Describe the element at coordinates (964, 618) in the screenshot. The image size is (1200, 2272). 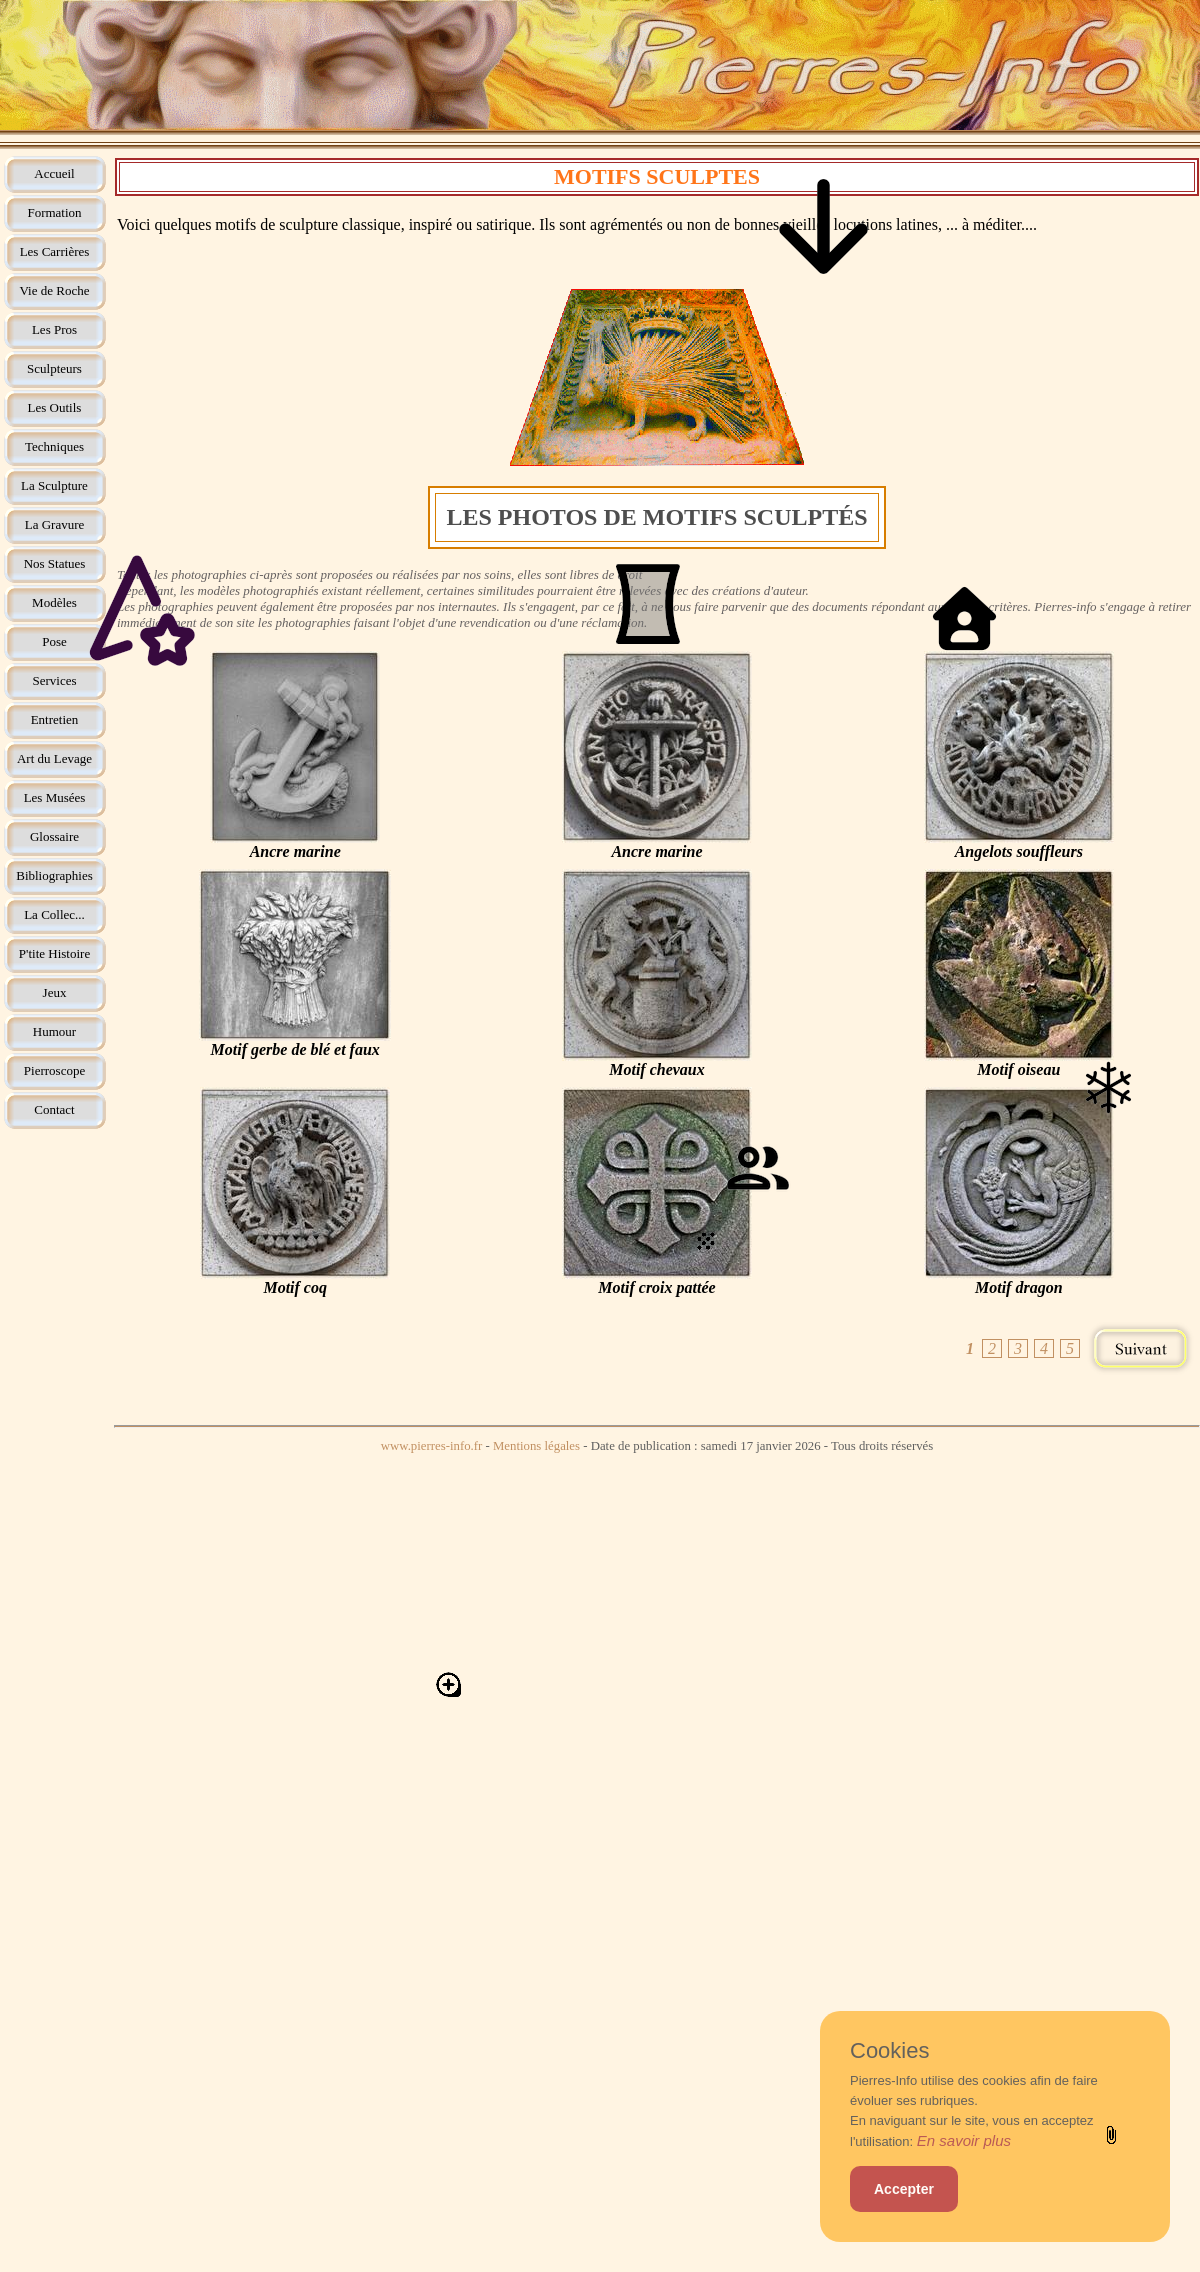
I see `view your home profile` at that location.